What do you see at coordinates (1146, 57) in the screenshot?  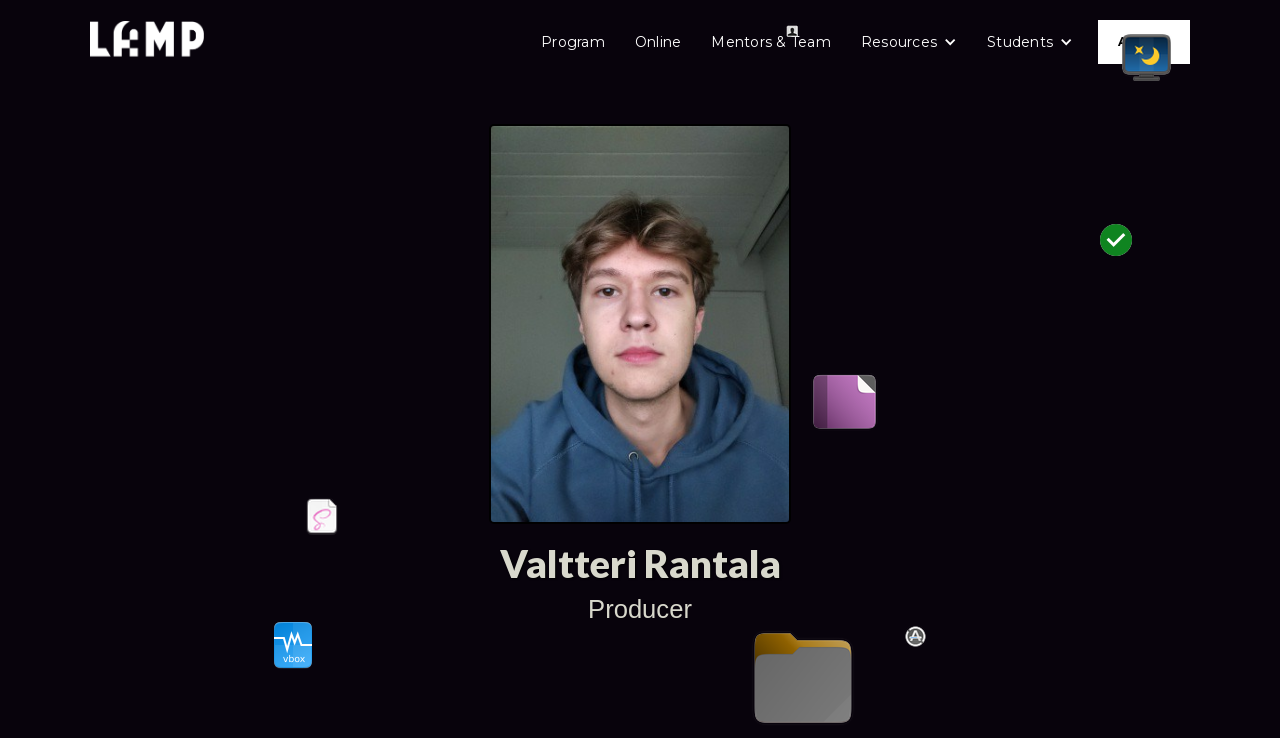 I see `access screensaver settings` at bounding box center [1146, 57].